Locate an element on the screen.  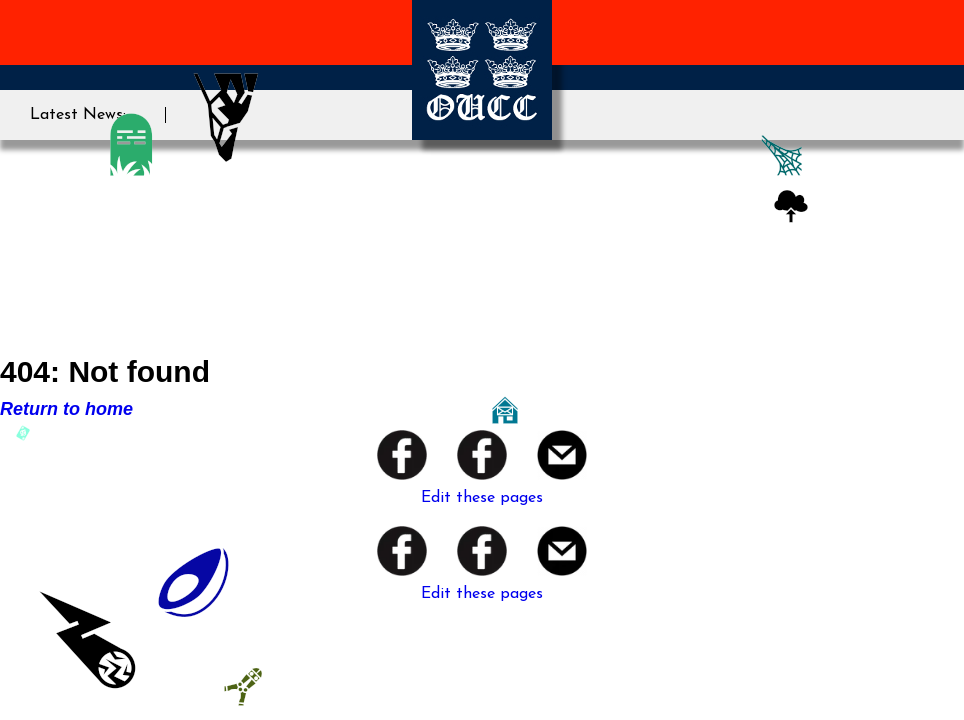
bolt cutter tool item in game inventory is located at coordinates (243, 686).